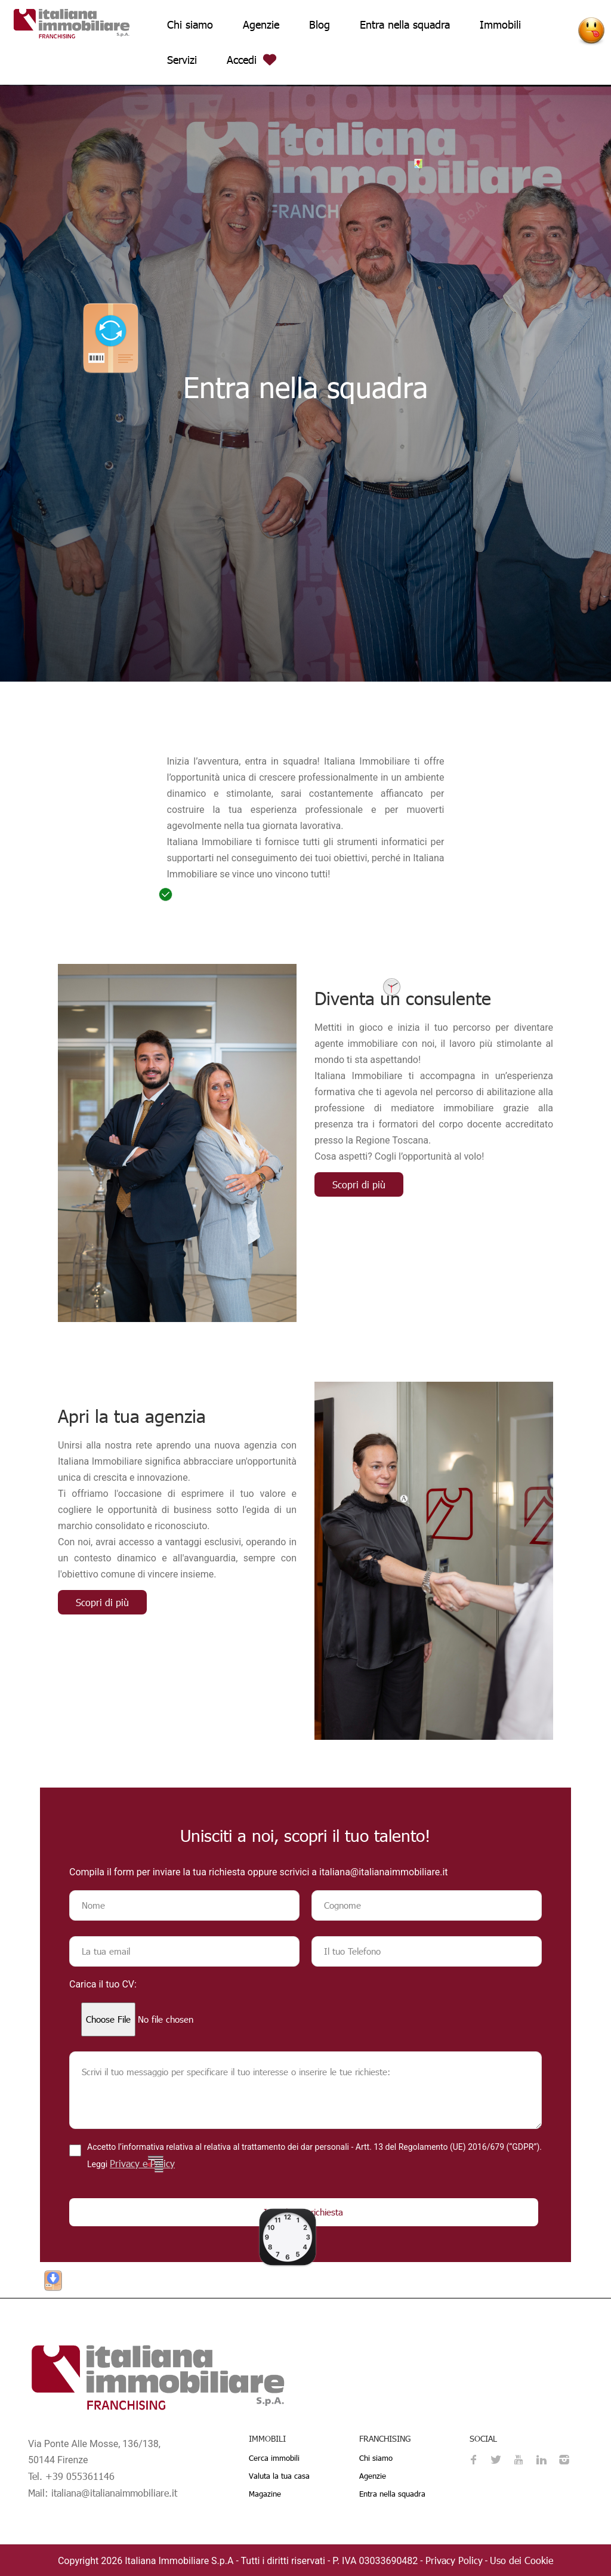  I want to click on indicates a playful or teasing tone in messaging, so click(591, 30).